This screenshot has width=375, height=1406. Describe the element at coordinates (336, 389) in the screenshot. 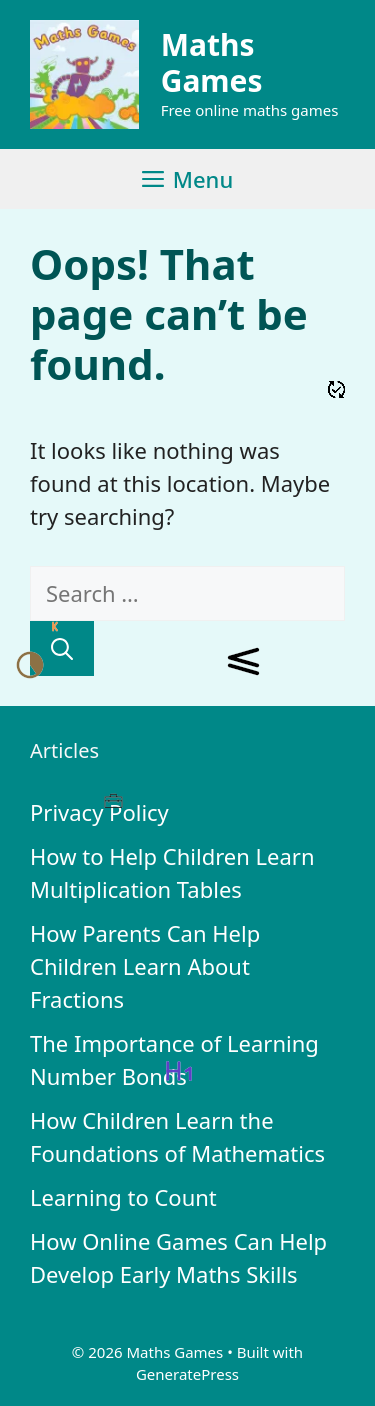

I see `sync or publish changes` at that location.